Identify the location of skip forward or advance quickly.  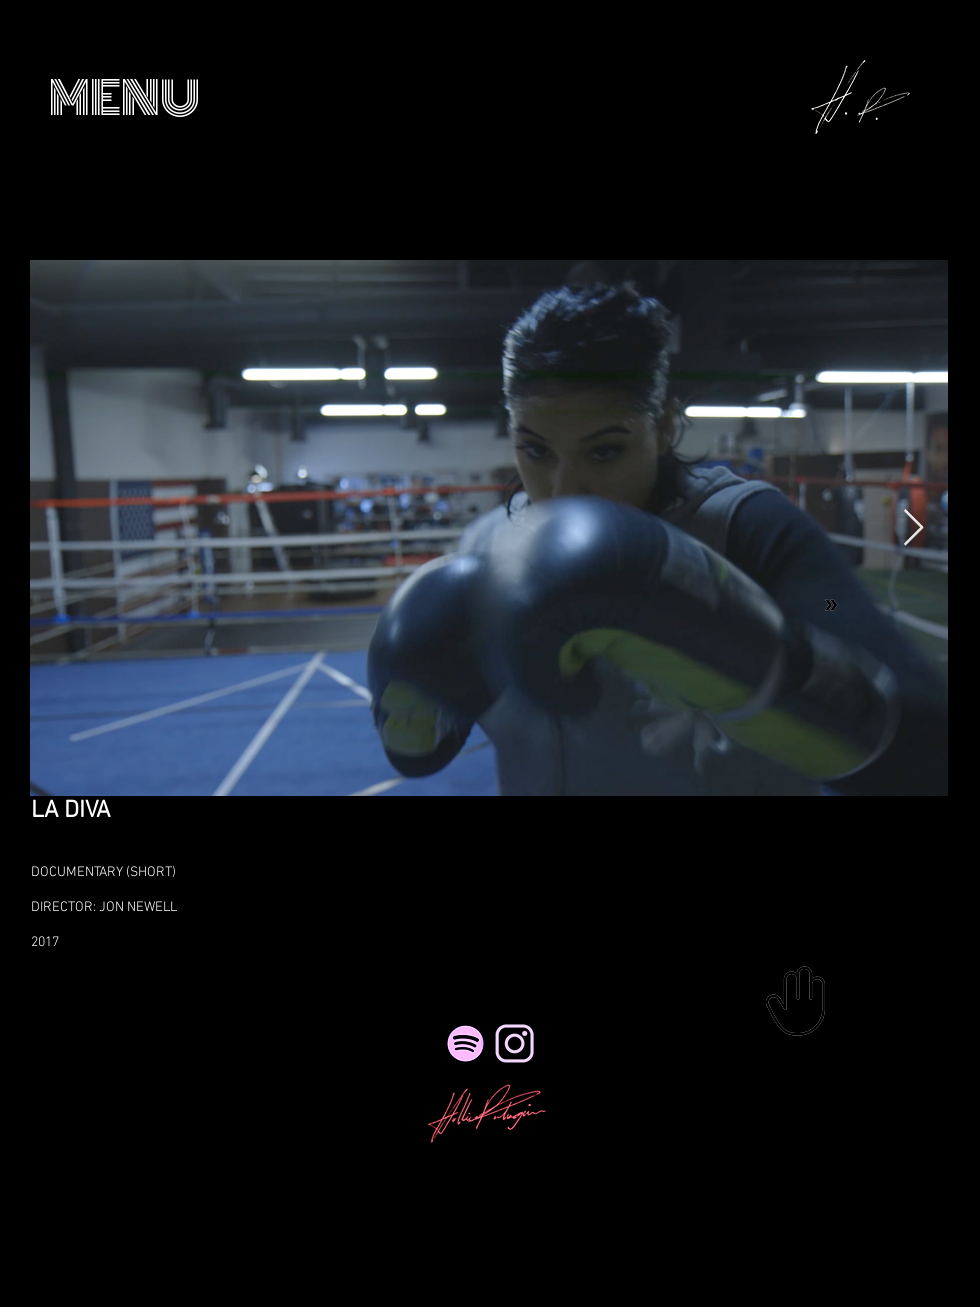
(831, 605).